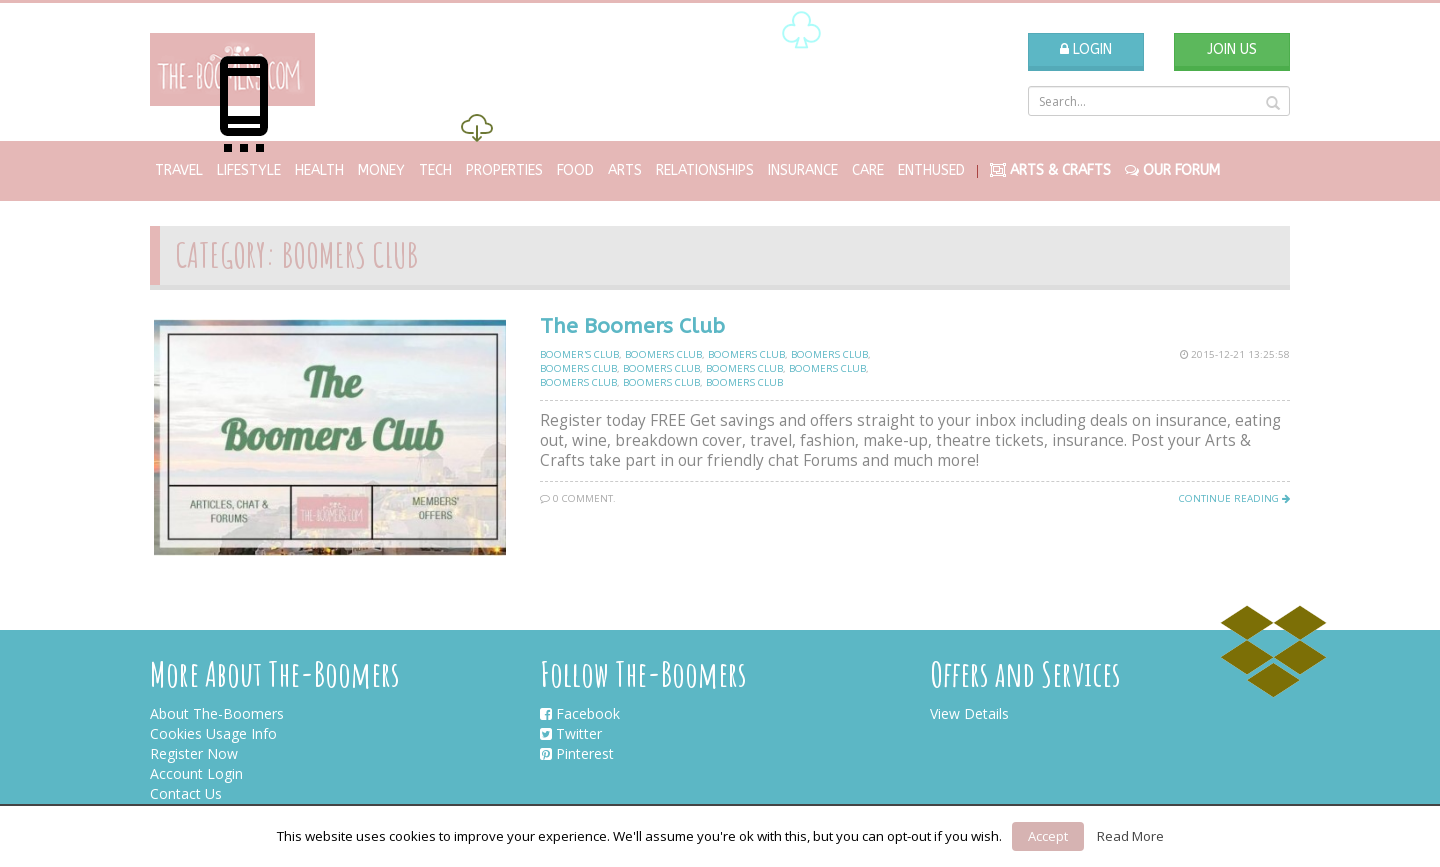 The height and width of the screenshot is (867, 1440). I want to click on indicates clubs suit in a card game, so click(801, 30).